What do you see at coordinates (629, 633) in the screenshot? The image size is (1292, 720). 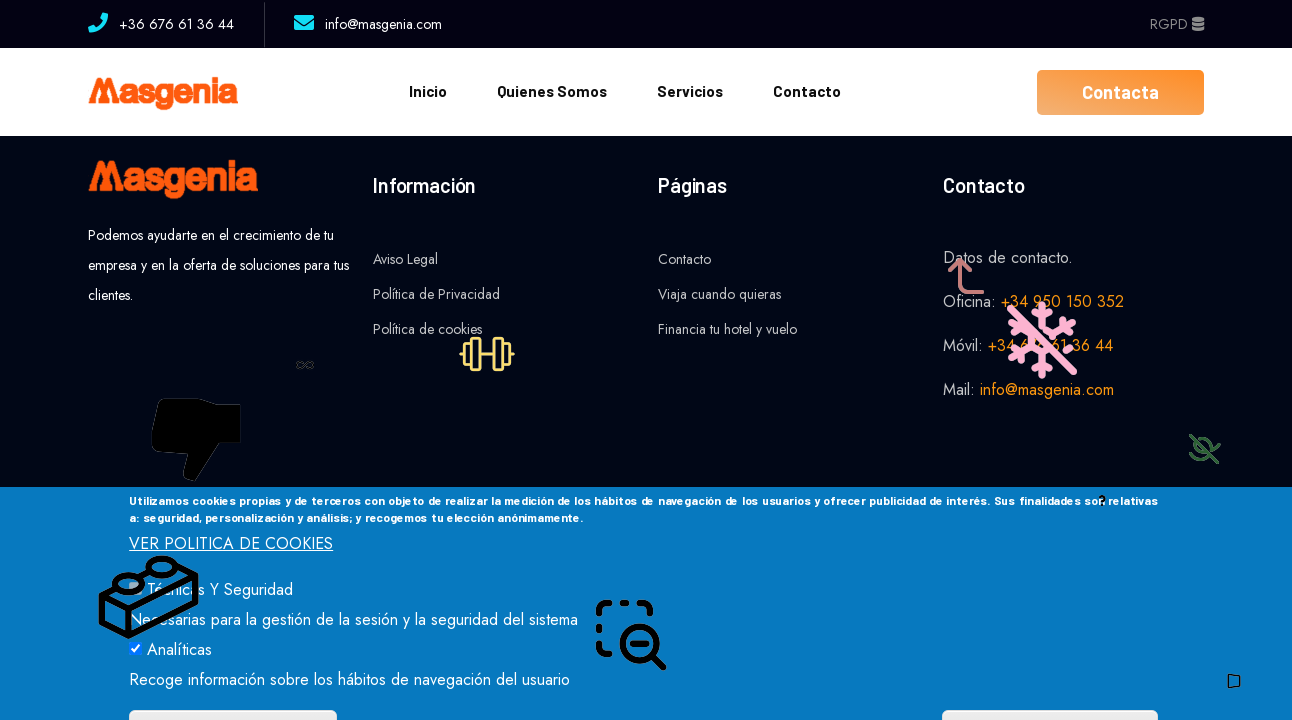 I see `zoom out of selected area` at bounding box center [629, 633].